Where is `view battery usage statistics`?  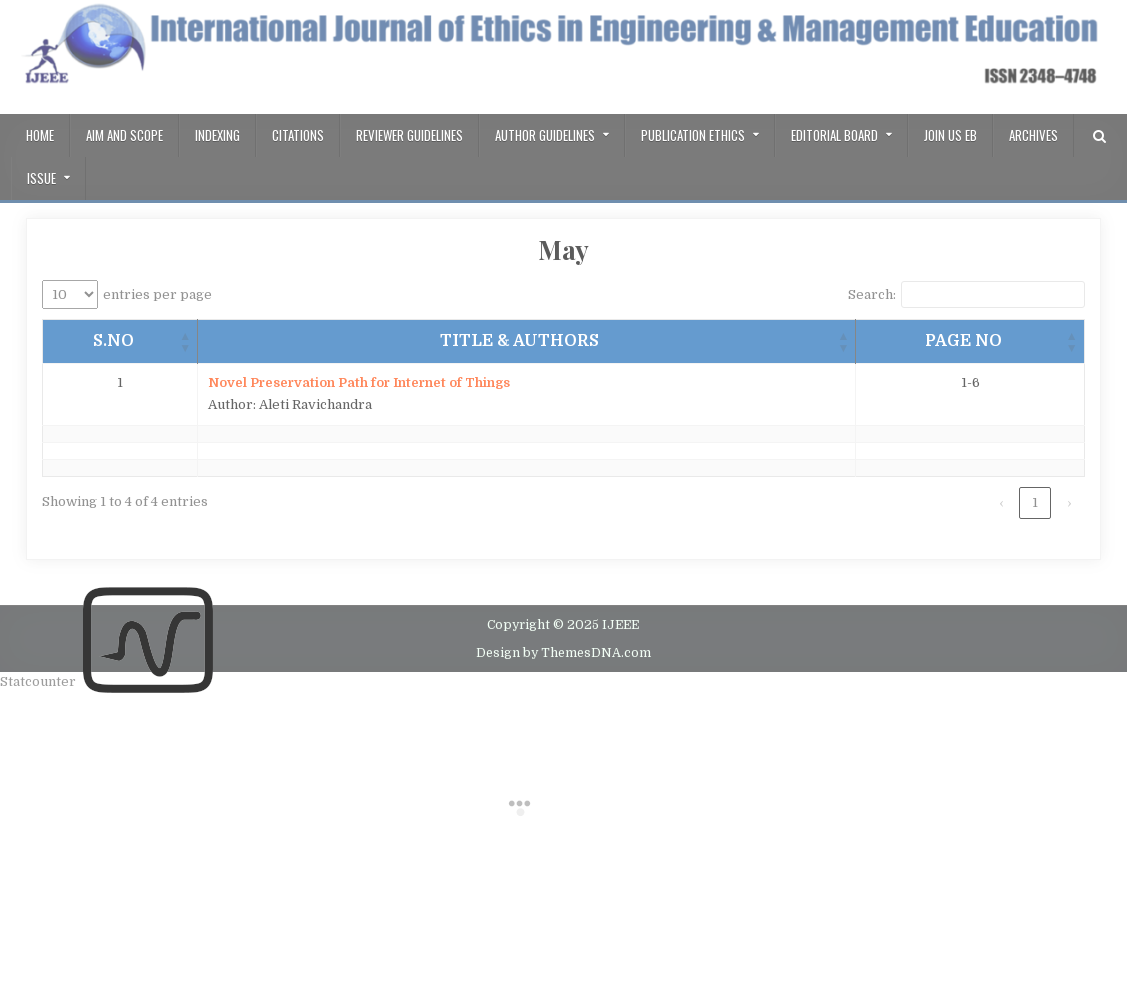
view battery usage statistics is located at coordinates (148, 636).